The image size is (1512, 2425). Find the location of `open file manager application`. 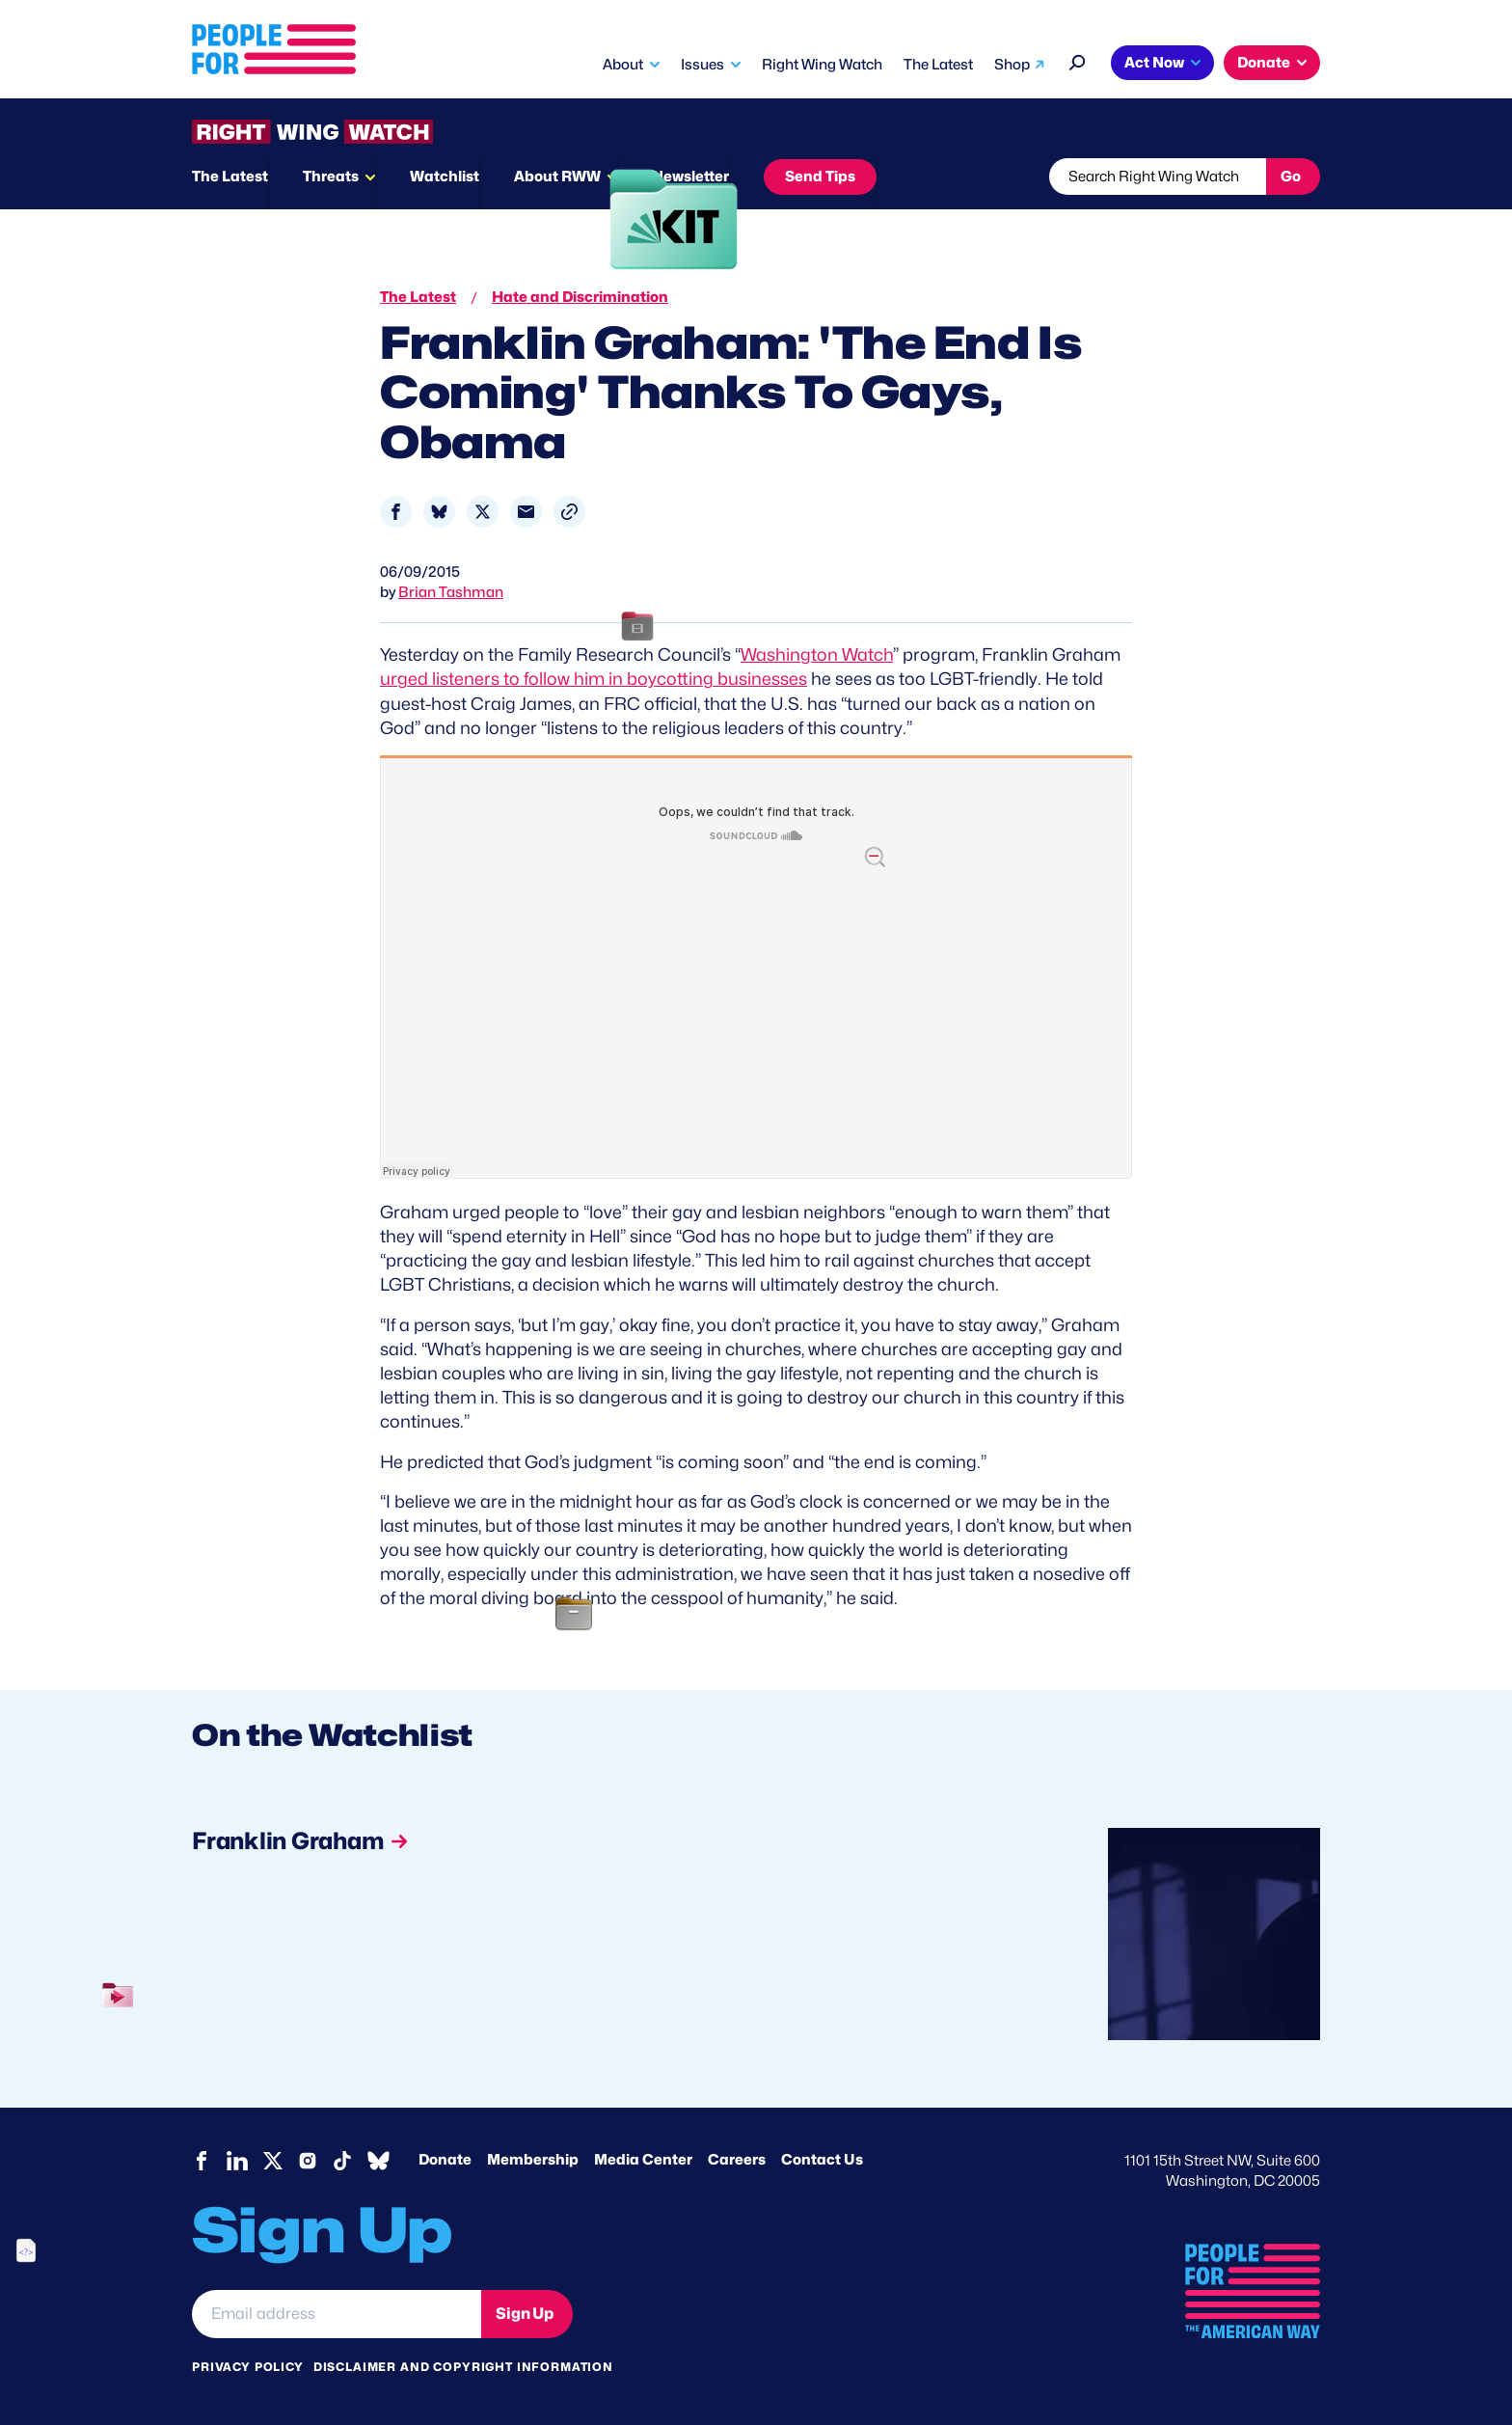

open file manager application is located at coordinates (574, 1613).